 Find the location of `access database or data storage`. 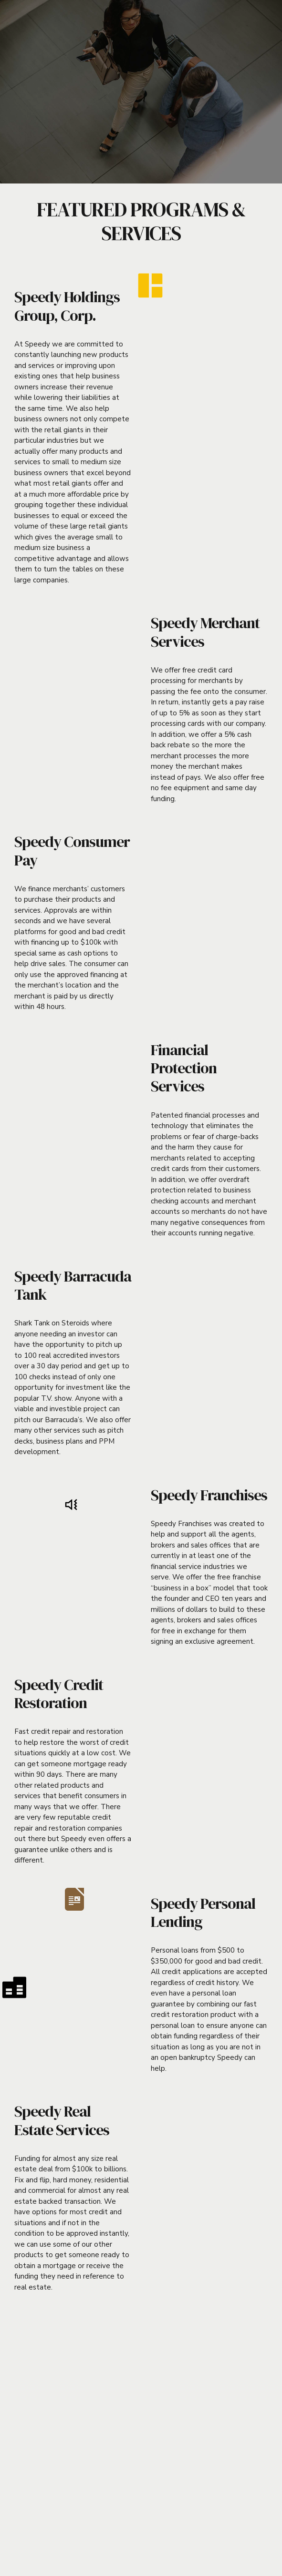

access database or data storage is located at coordinates (14, 1987).